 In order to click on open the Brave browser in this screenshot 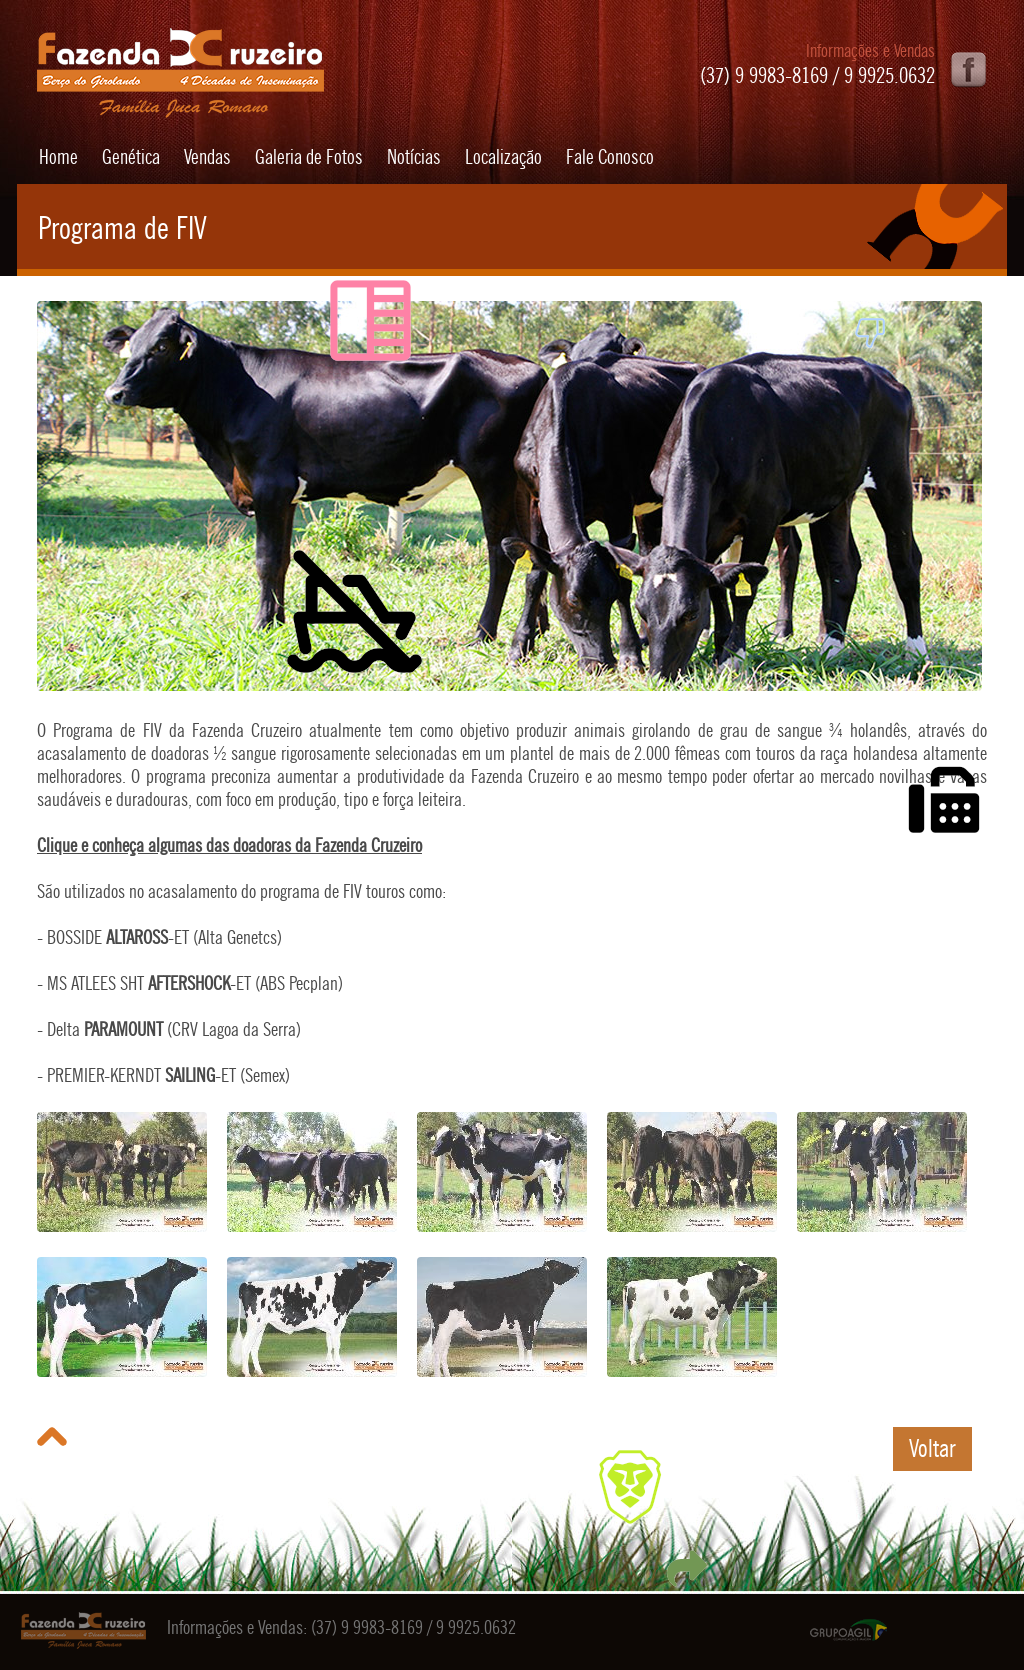, I will do `click(630, 1487)`.